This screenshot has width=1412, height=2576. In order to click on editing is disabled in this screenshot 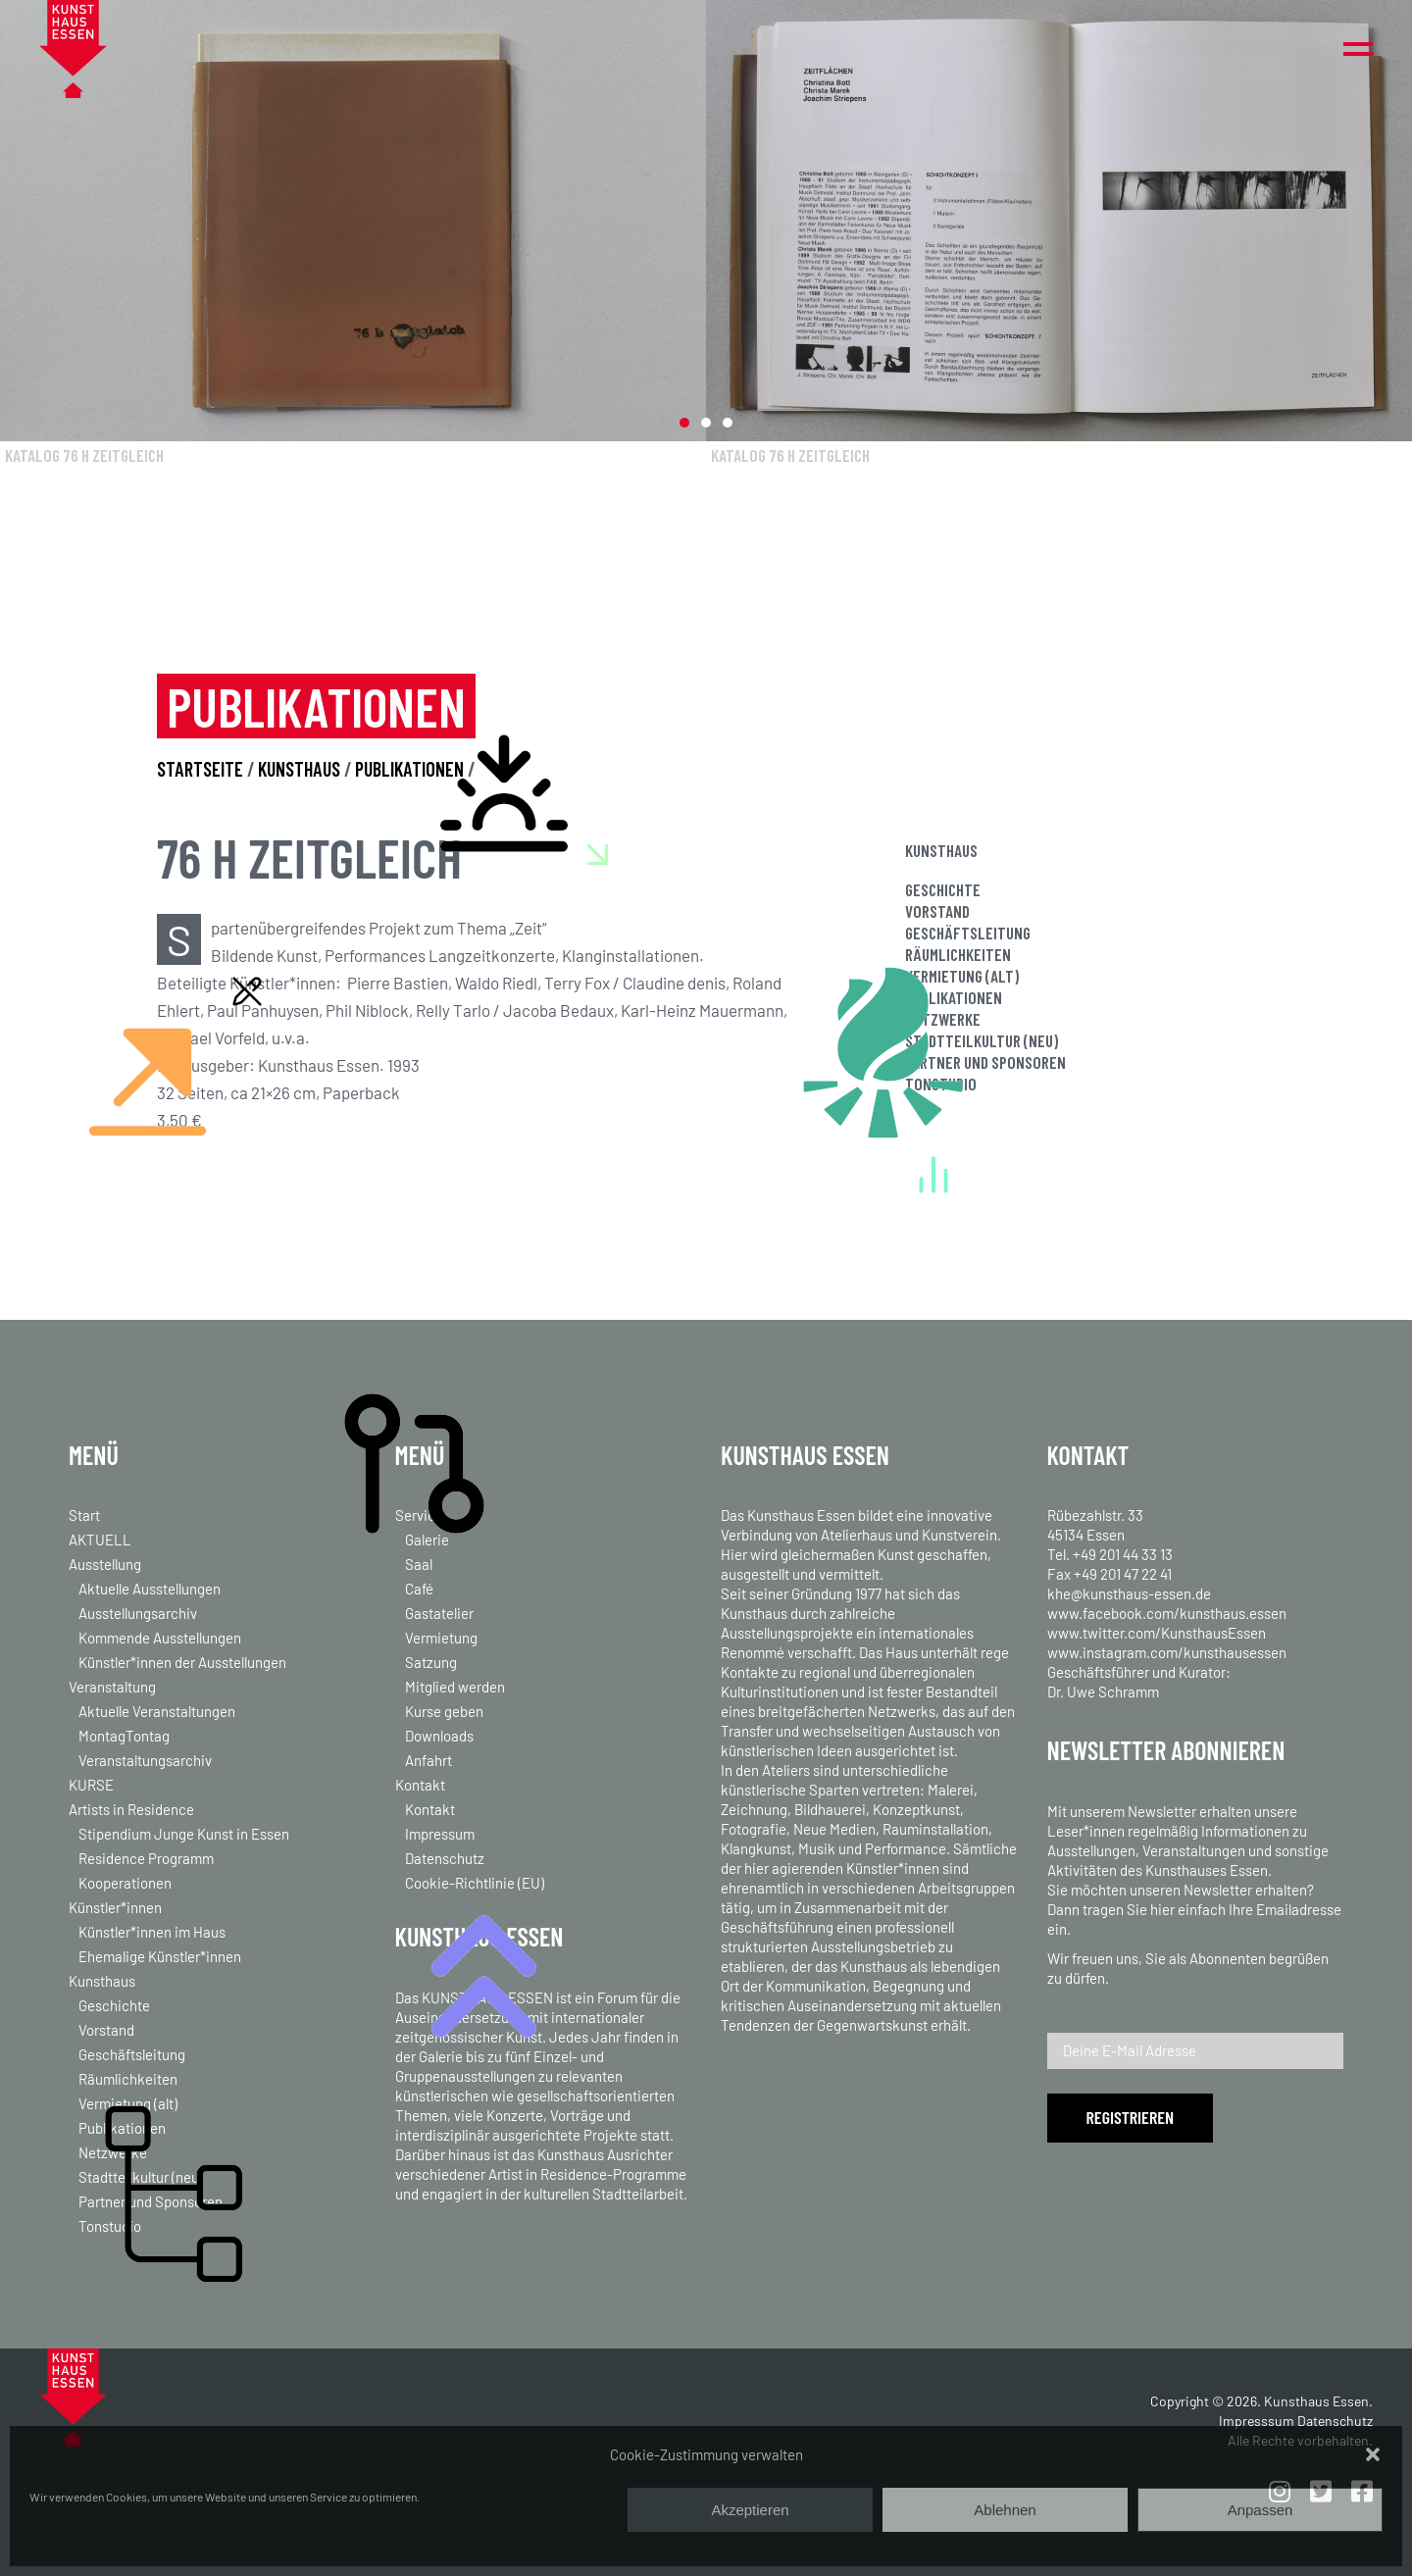, I will do `click(247, 991)`.